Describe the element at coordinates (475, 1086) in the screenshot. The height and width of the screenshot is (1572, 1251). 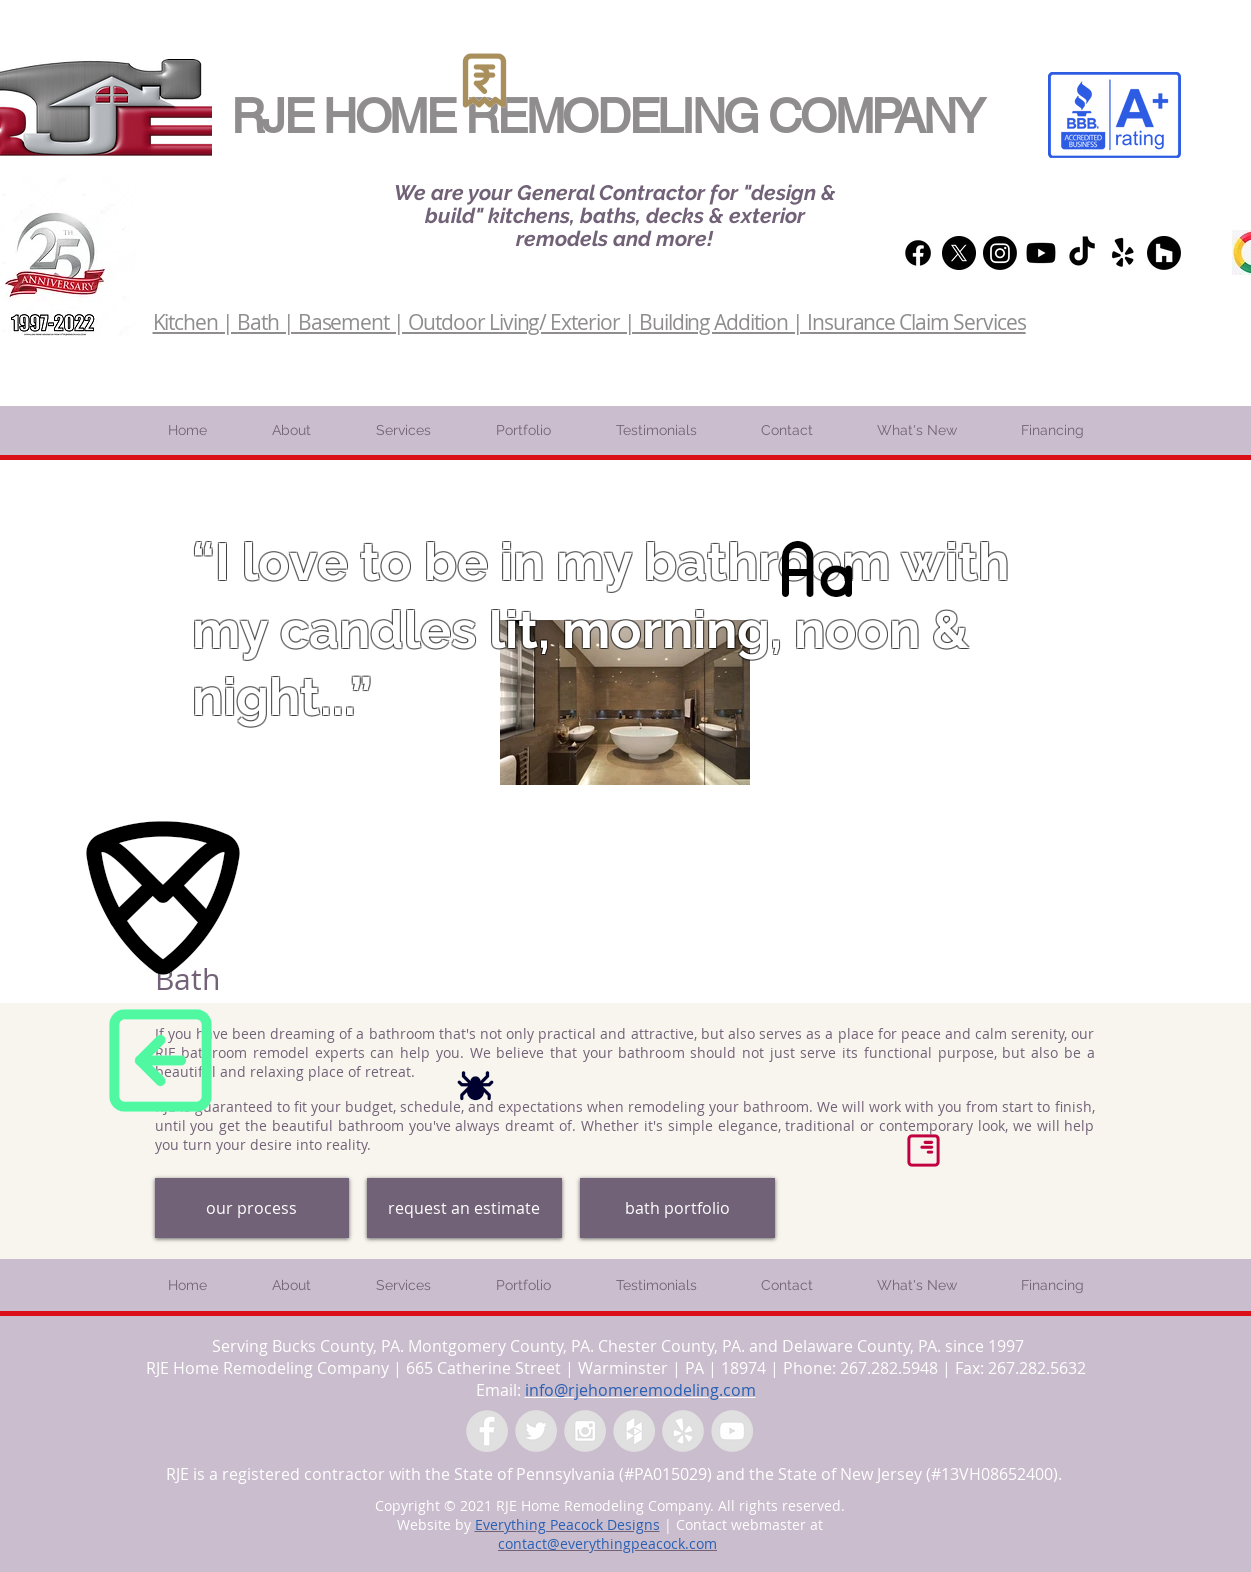
I see `indicates a bug or error in the system` at that location.